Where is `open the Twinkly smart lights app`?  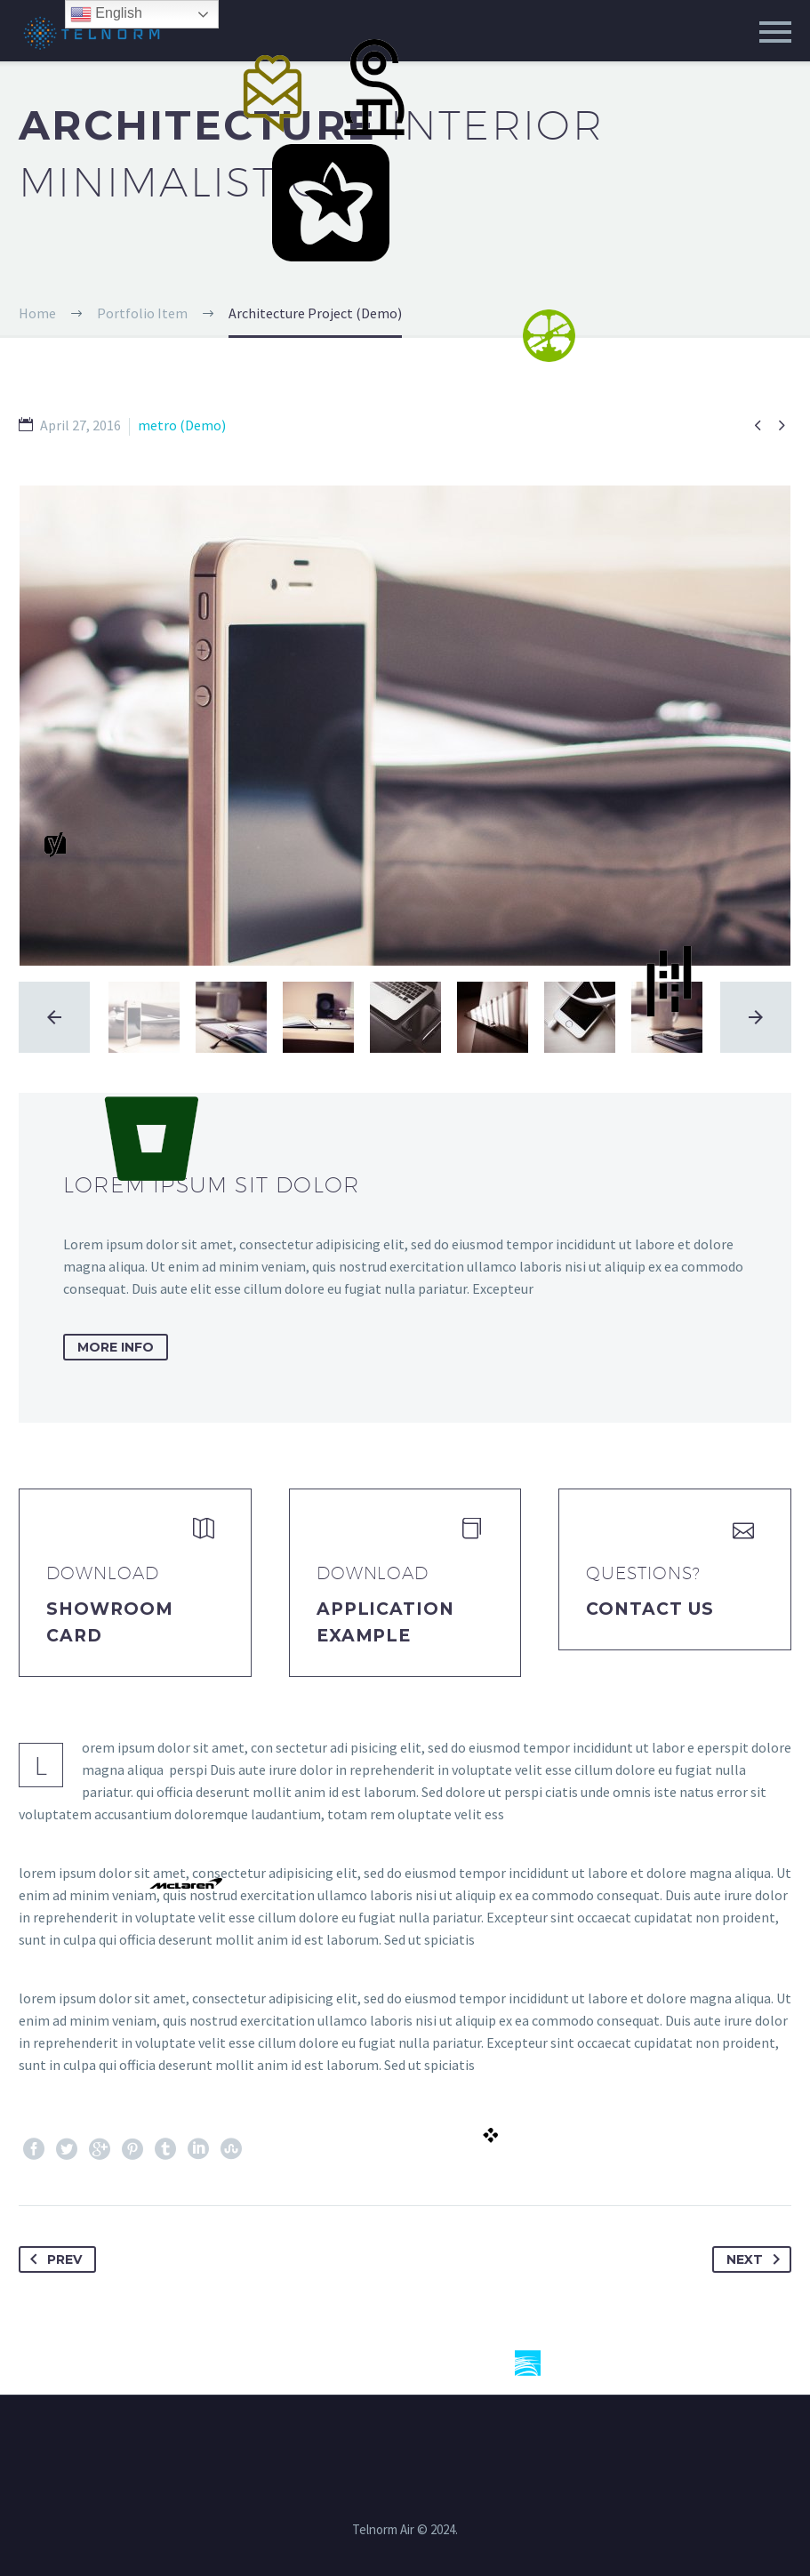
open the Twinkly smart lights app is located at coordinates (331, 203).